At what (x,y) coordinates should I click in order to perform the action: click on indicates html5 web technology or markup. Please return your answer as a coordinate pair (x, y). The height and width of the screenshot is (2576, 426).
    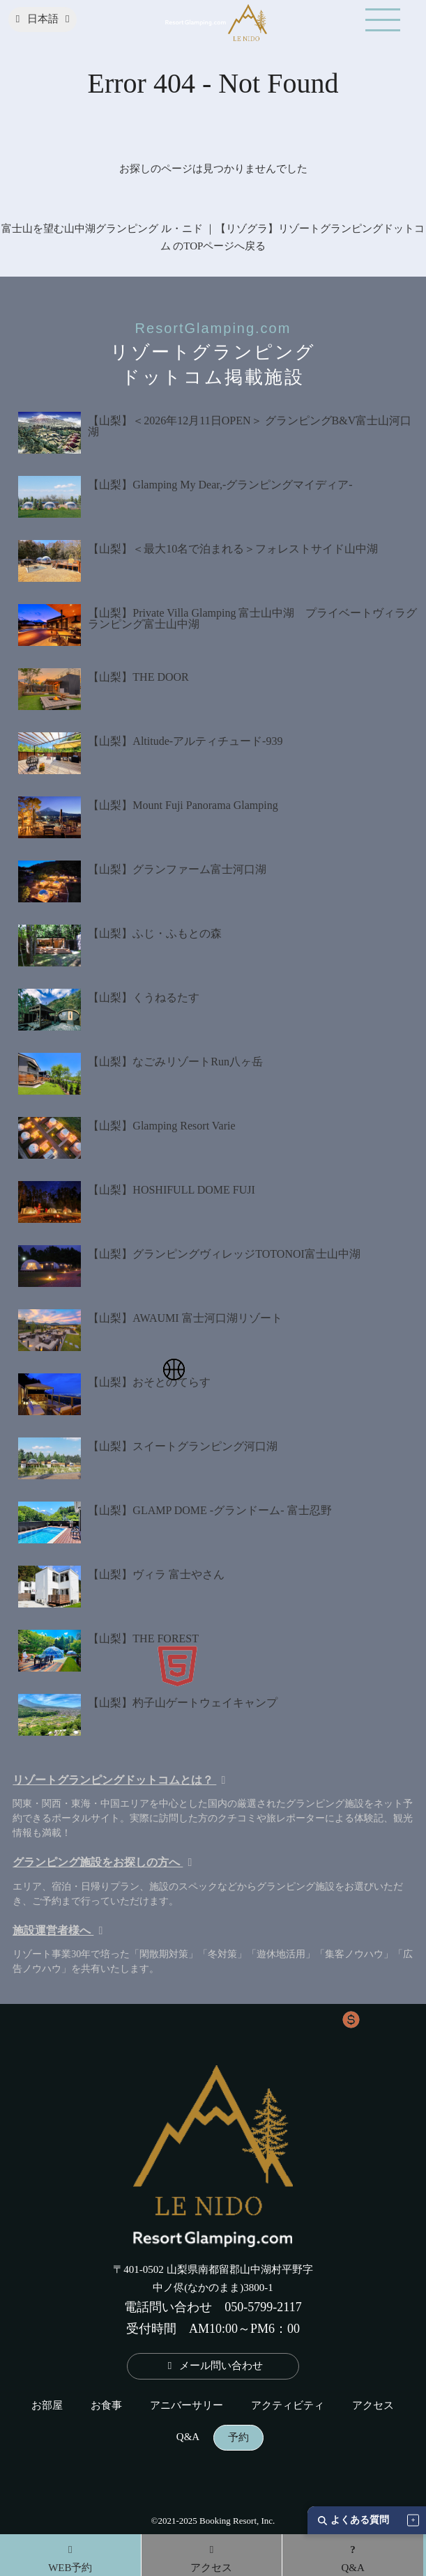
    Looking at the image, I should click on (177, 1665).